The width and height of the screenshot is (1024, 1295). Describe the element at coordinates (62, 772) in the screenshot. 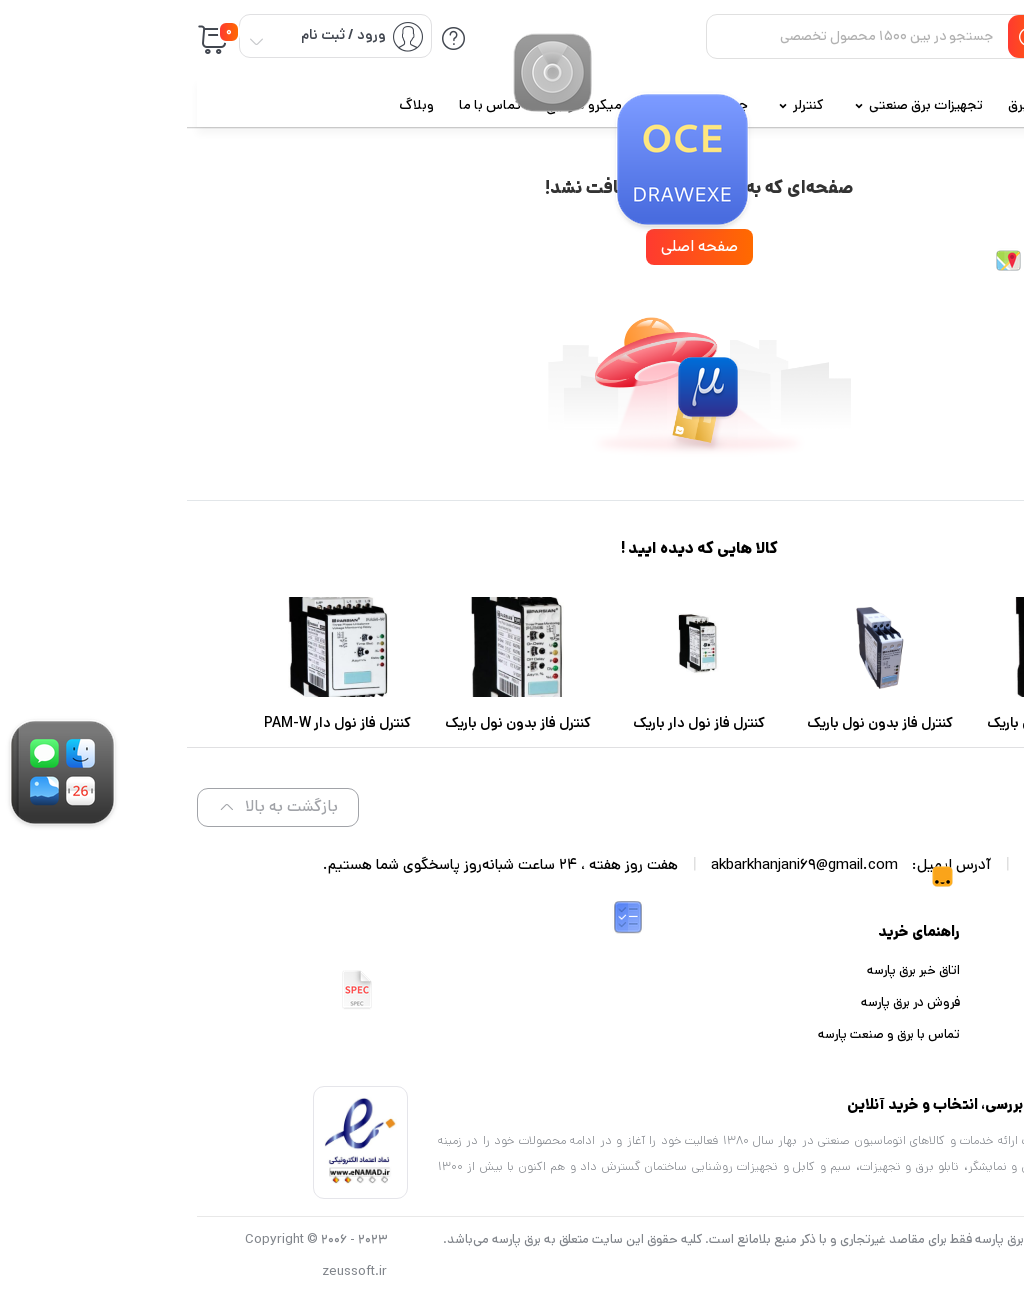

I see `preview and browse installed app icons` at that location.